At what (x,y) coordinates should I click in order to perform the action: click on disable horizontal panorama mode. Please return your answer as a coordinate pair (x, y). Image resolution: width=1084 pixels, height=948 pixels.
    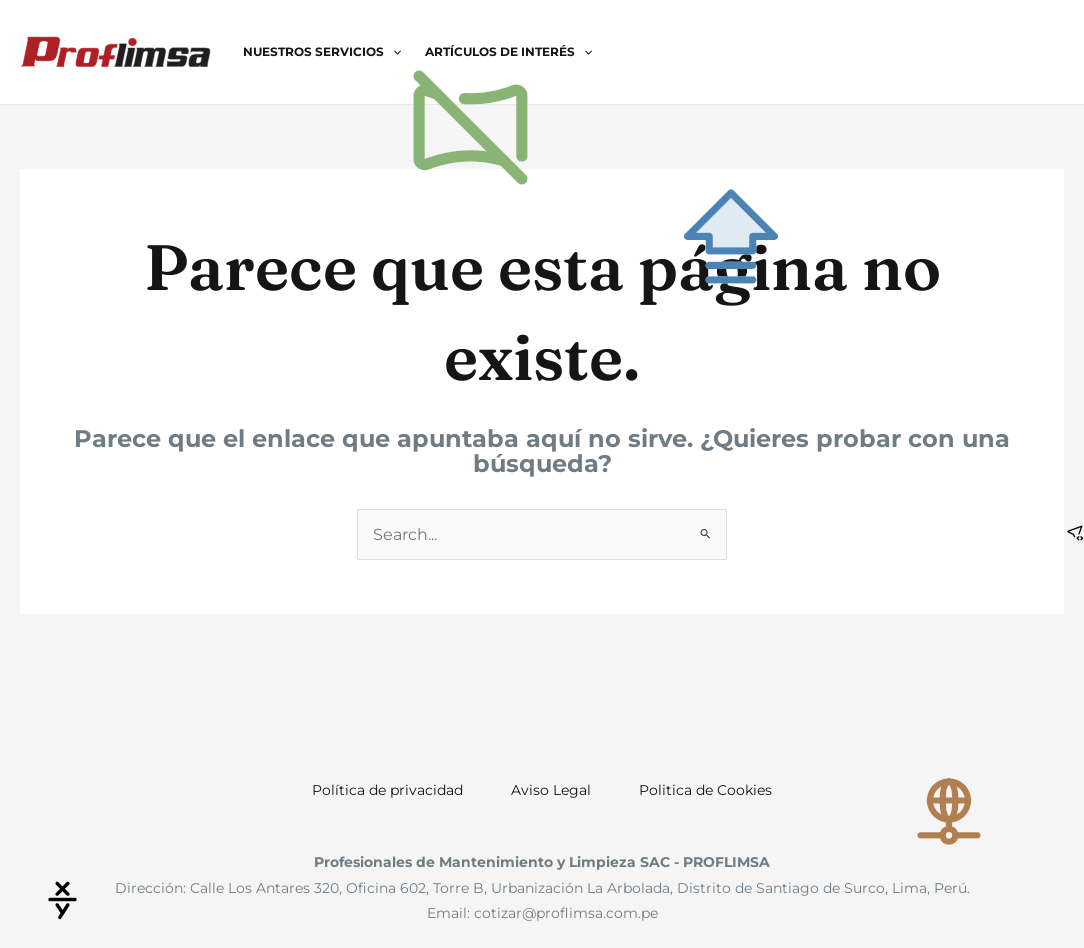
    Looking at the image, I should click on (470, 127).